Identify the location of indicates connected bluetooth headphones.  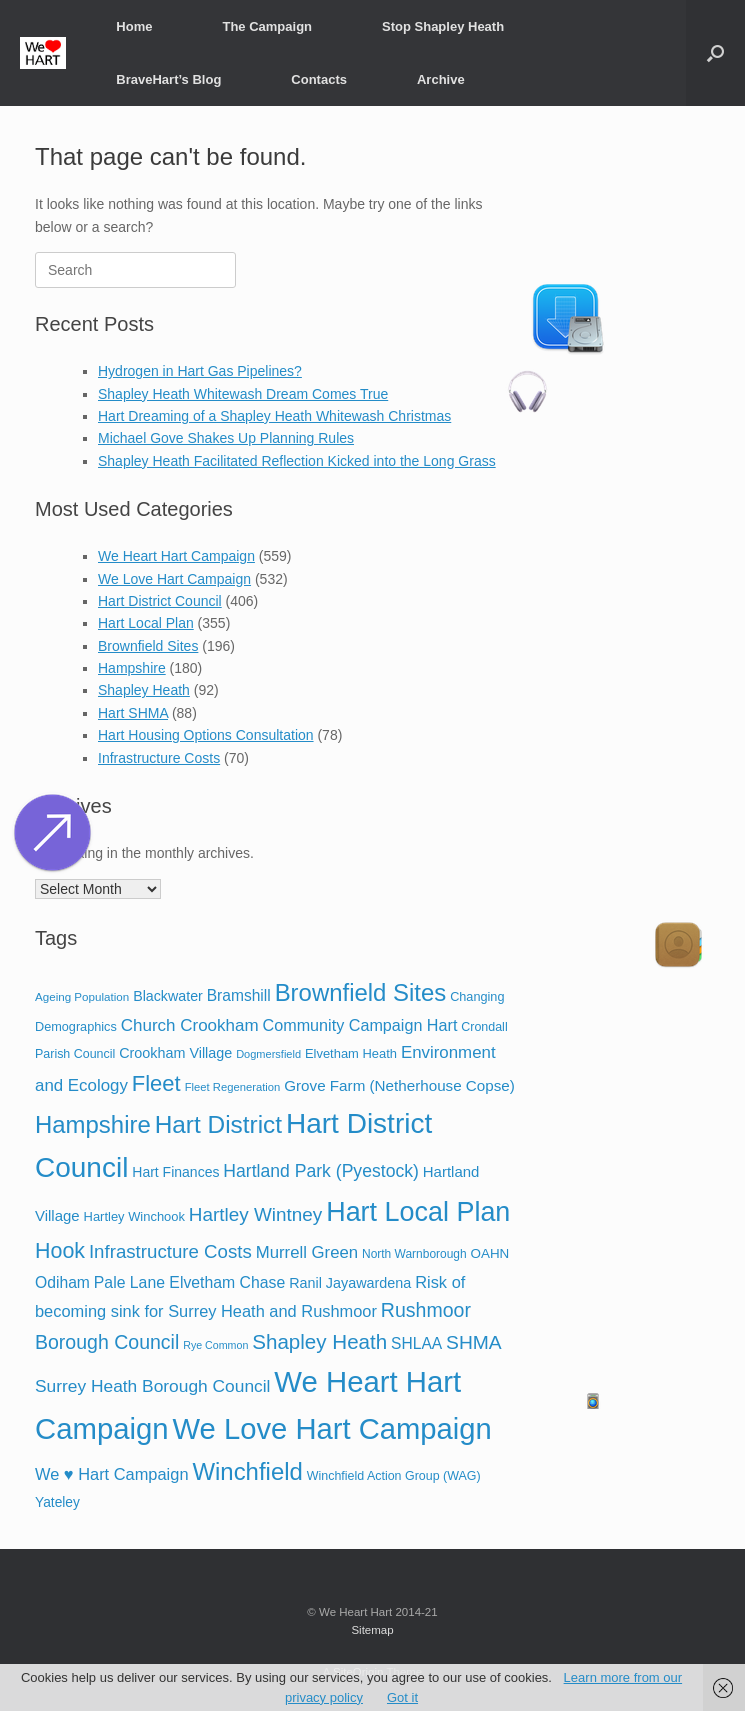
(527, 391).